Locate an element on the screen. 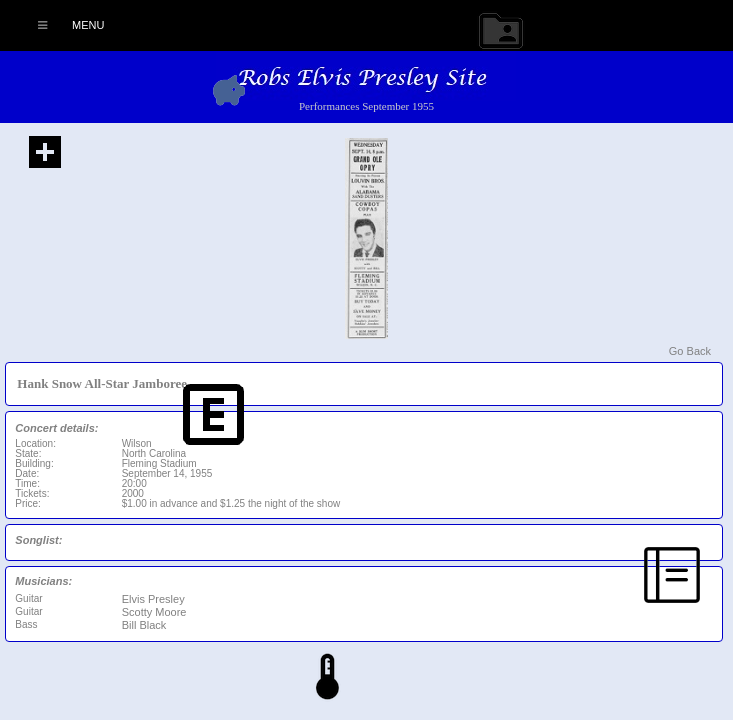 This screenshot has width=733, height=720. access savings or piggy bank feature is located at coordinates (229, 91).